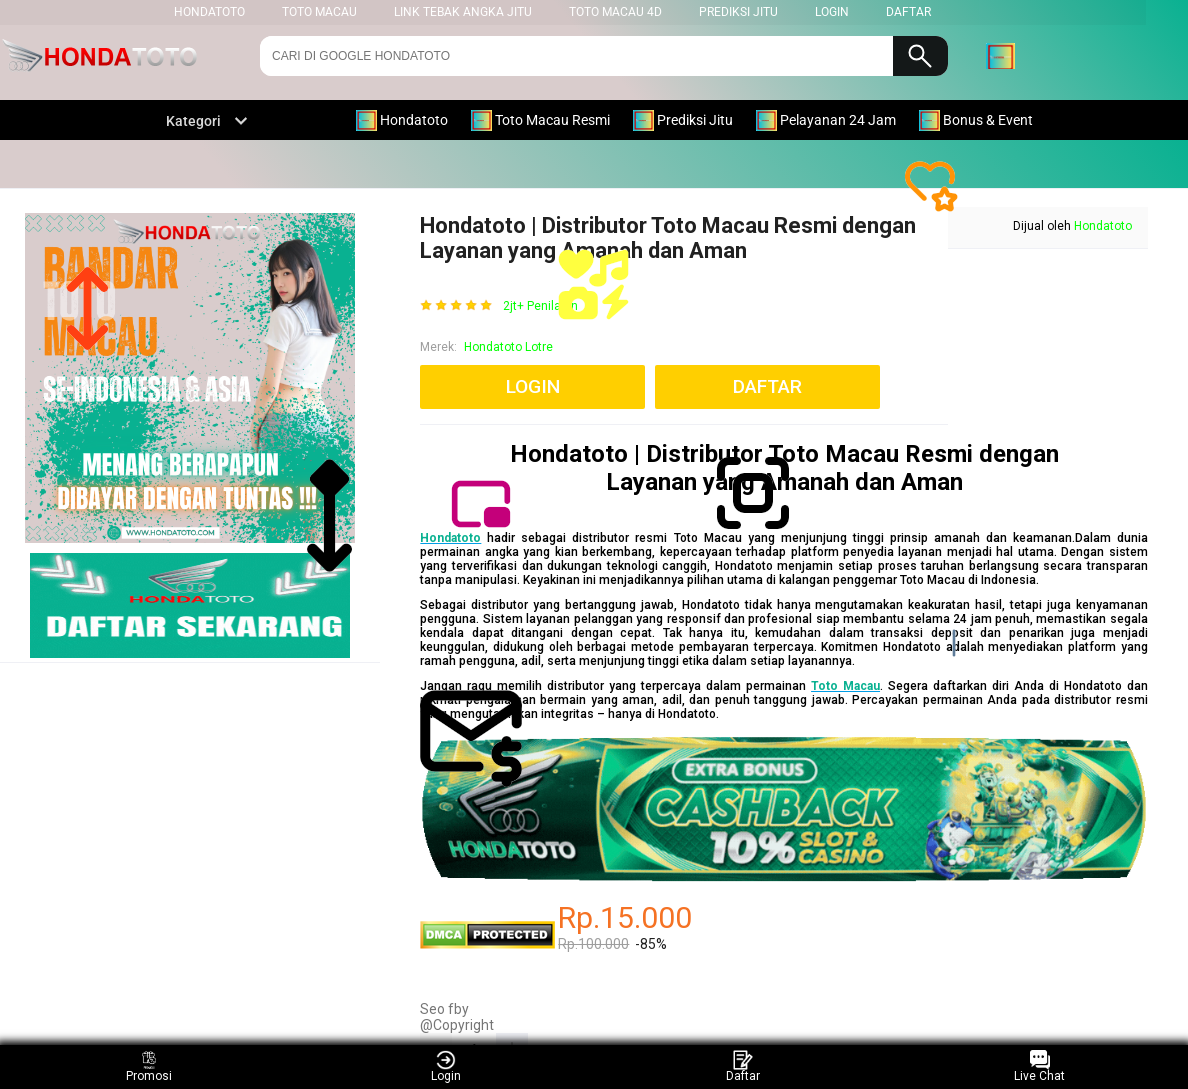  Describe the element at coordinates (329, 515) in the screenshot. I see `move item down in a list or queue` at that location.